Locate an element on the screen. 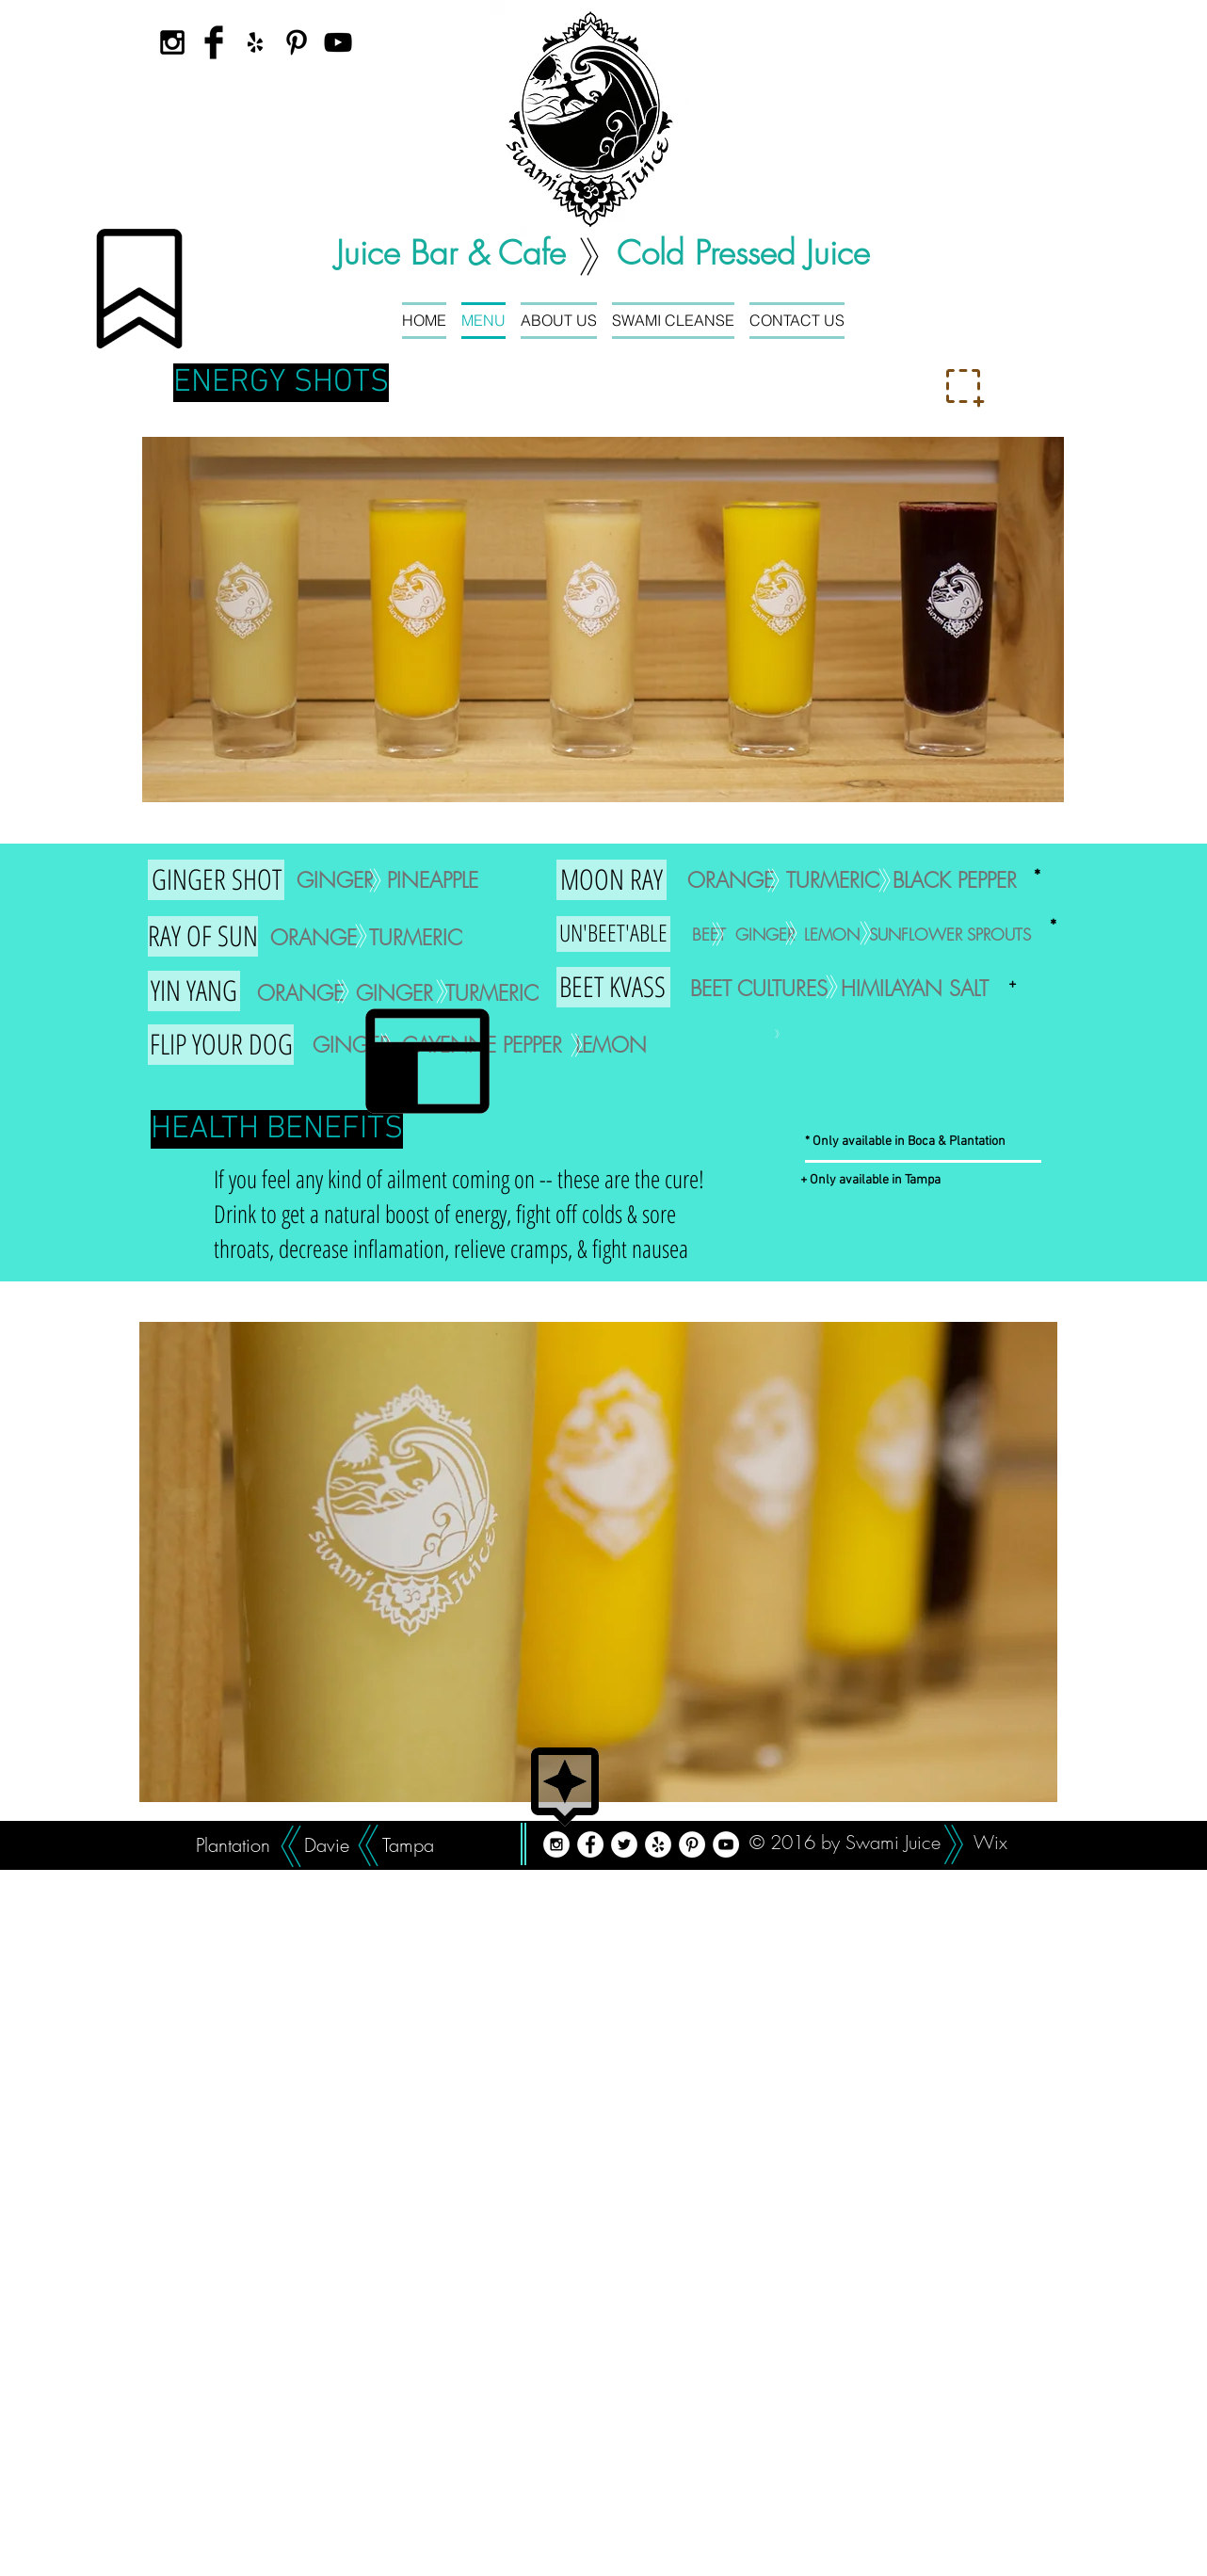 The image size is (1207, 2576). save item to bookmarks is located at coordinates (139, 286).